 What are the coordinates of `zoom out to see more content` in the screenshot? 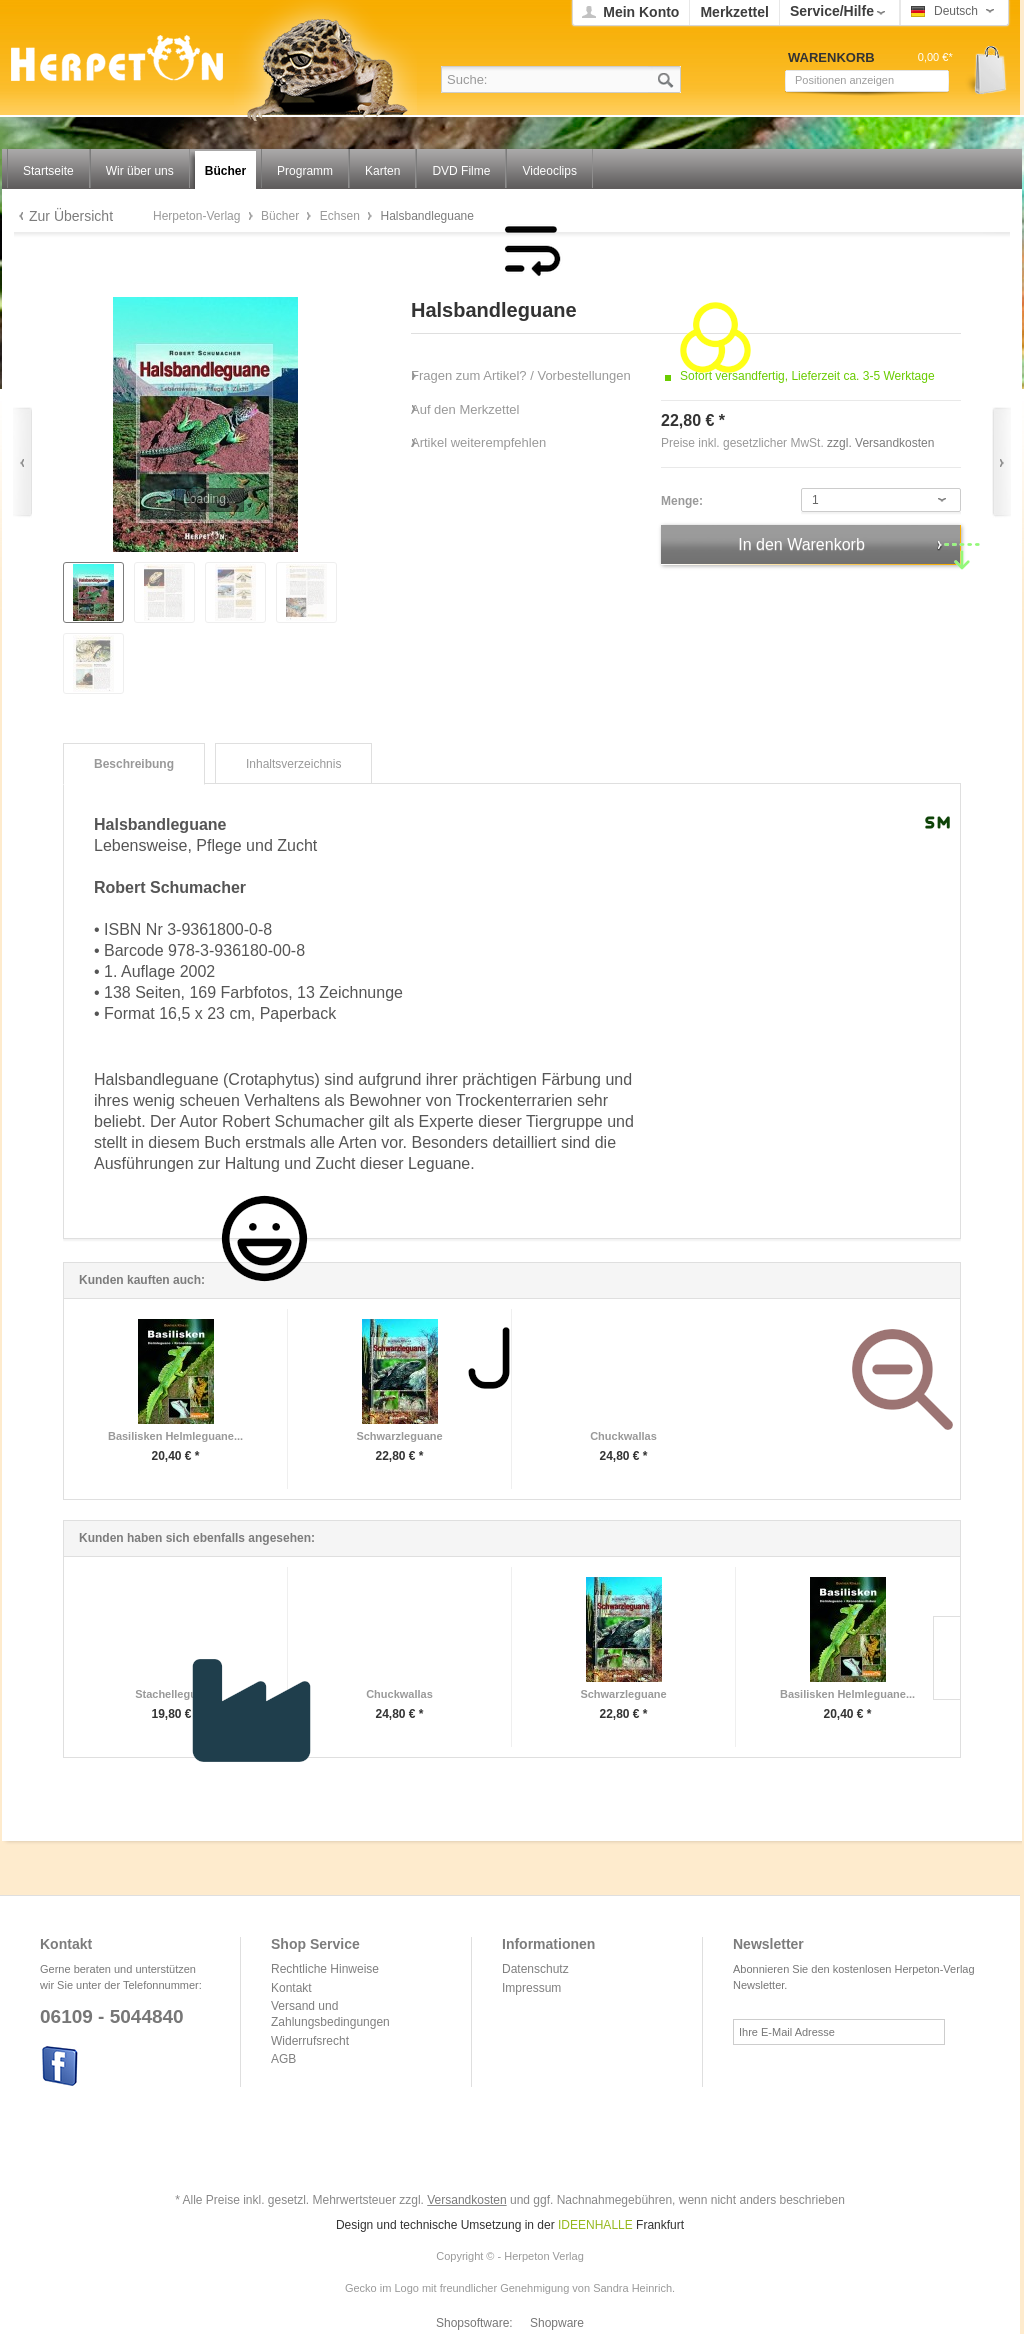 It's located at (902, 1379).